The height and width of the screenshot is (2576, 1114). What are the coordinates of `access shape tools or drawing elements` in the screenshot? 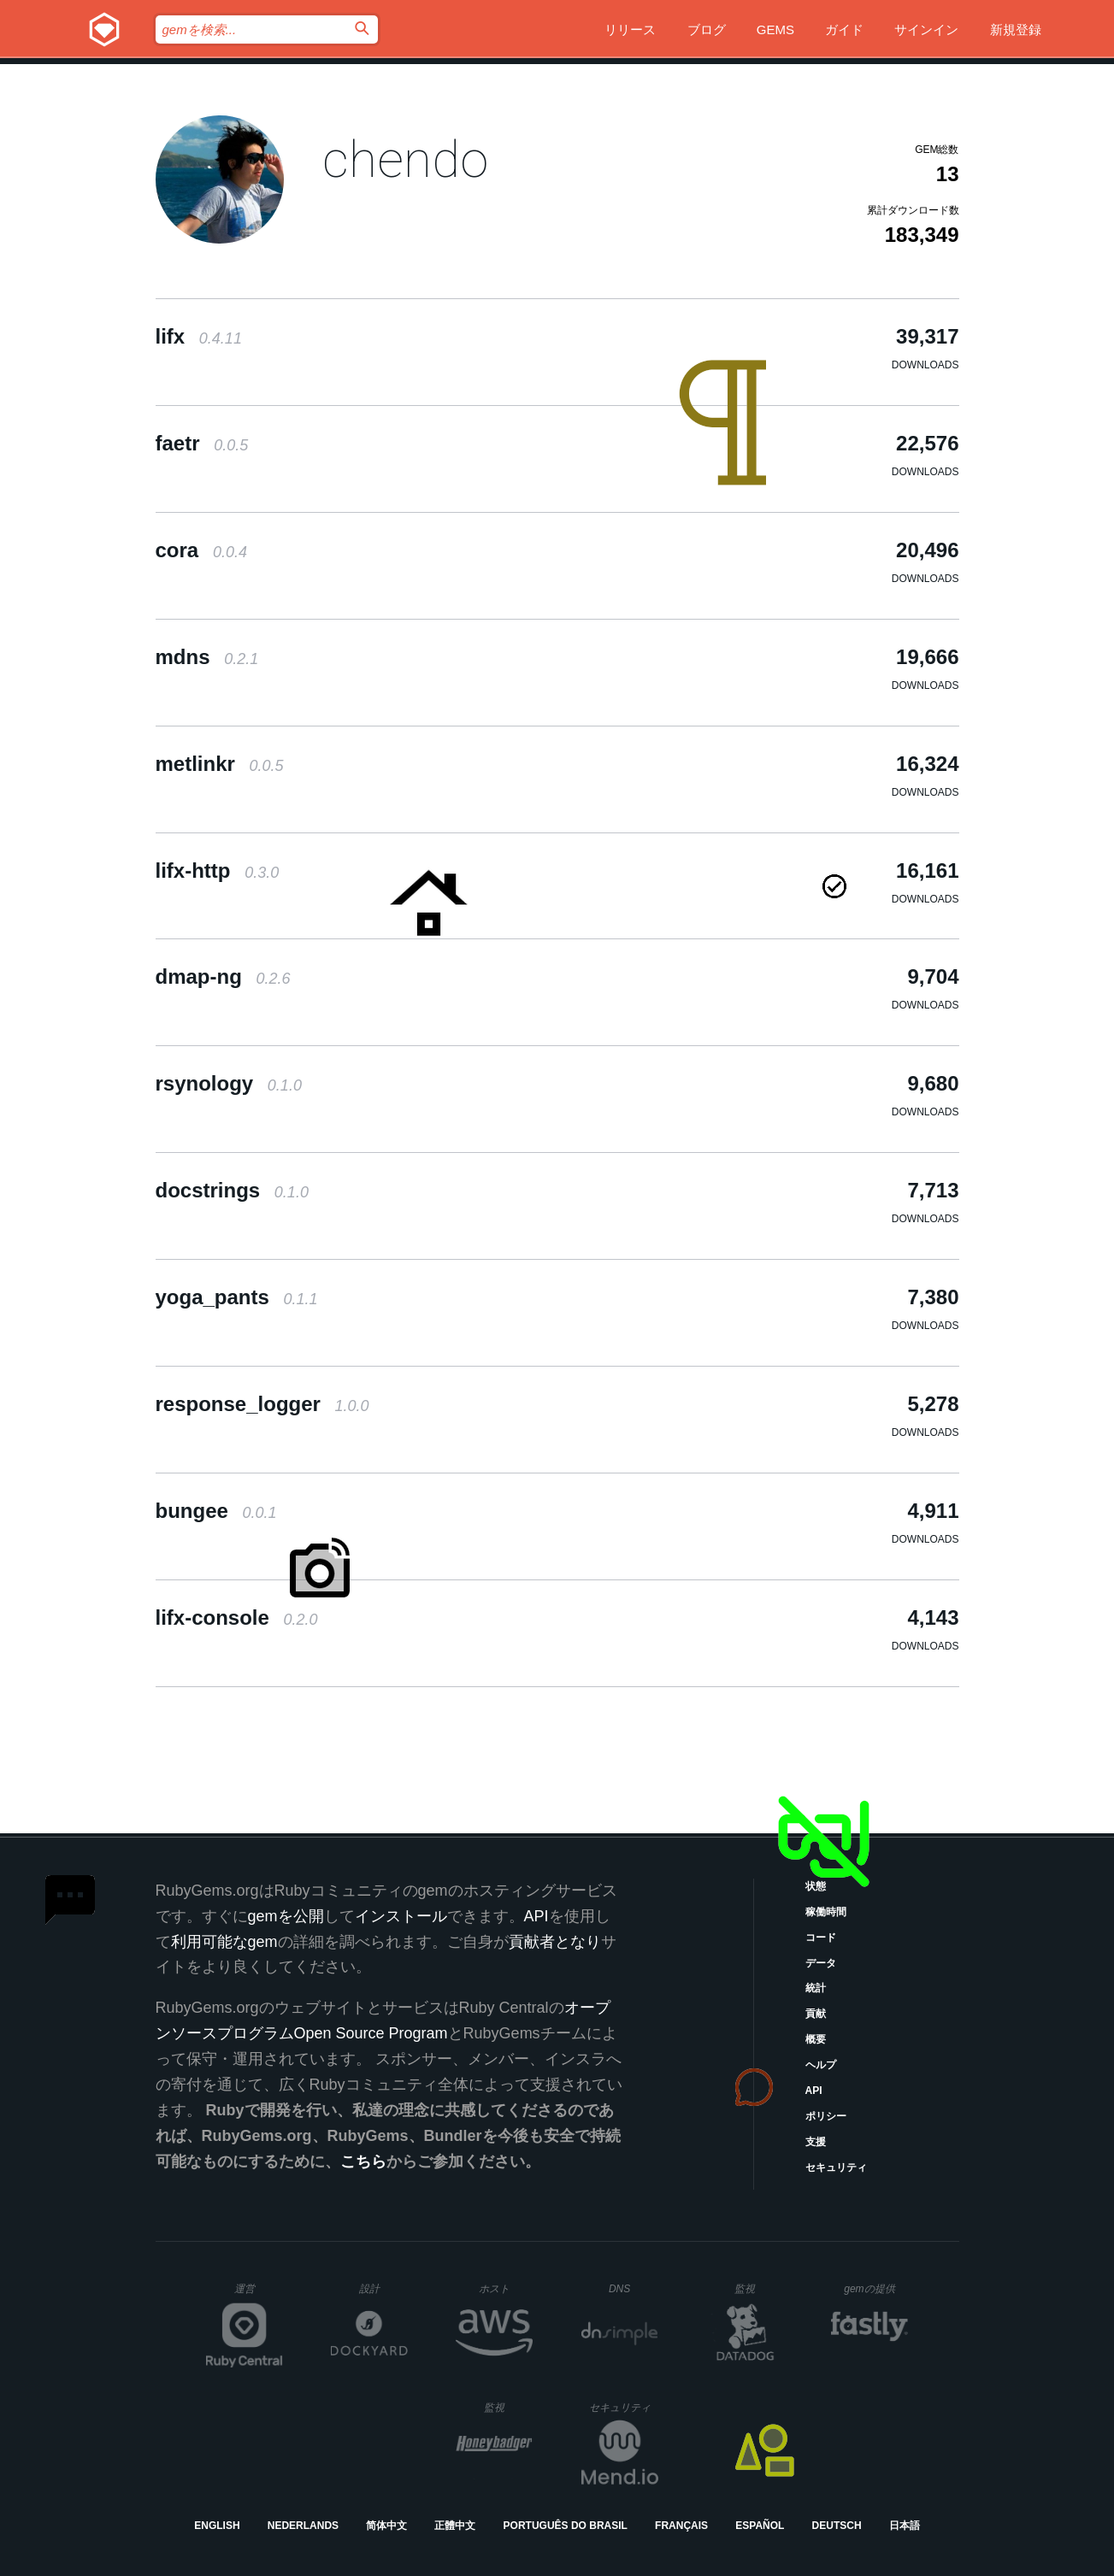 It's located at (765, 2452).